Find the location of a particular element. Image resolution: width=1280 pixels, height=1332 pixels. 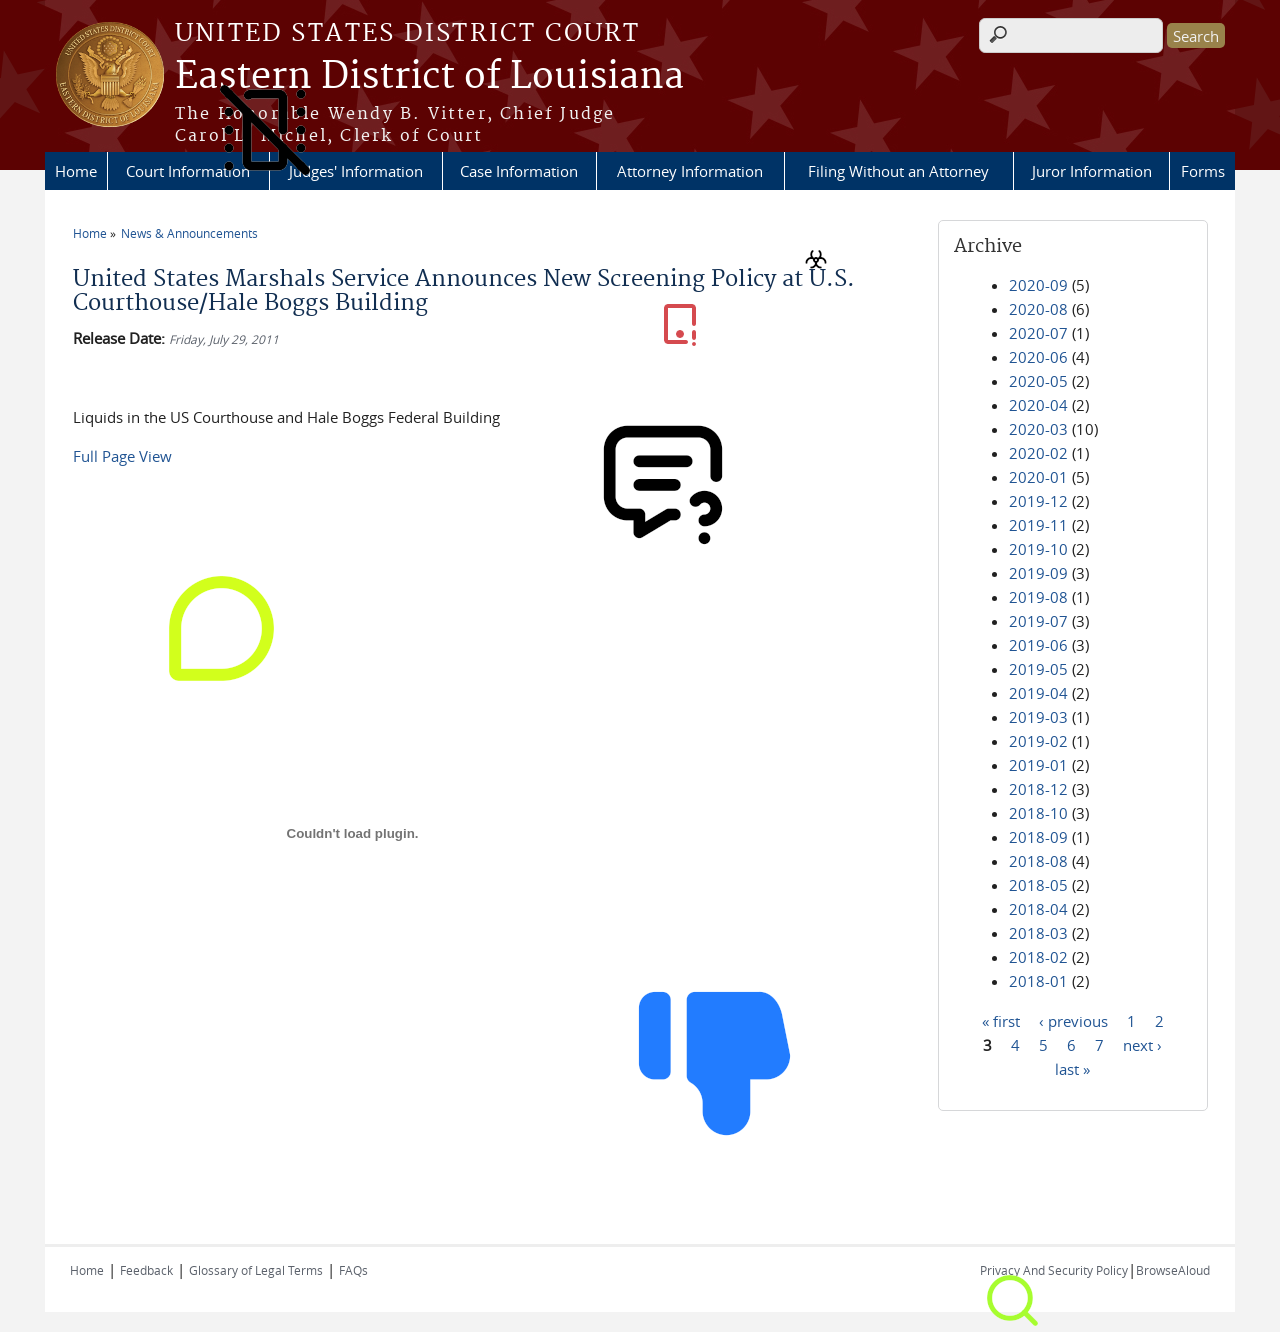

dislike or downvote content is located at coordinates (718, 1063).